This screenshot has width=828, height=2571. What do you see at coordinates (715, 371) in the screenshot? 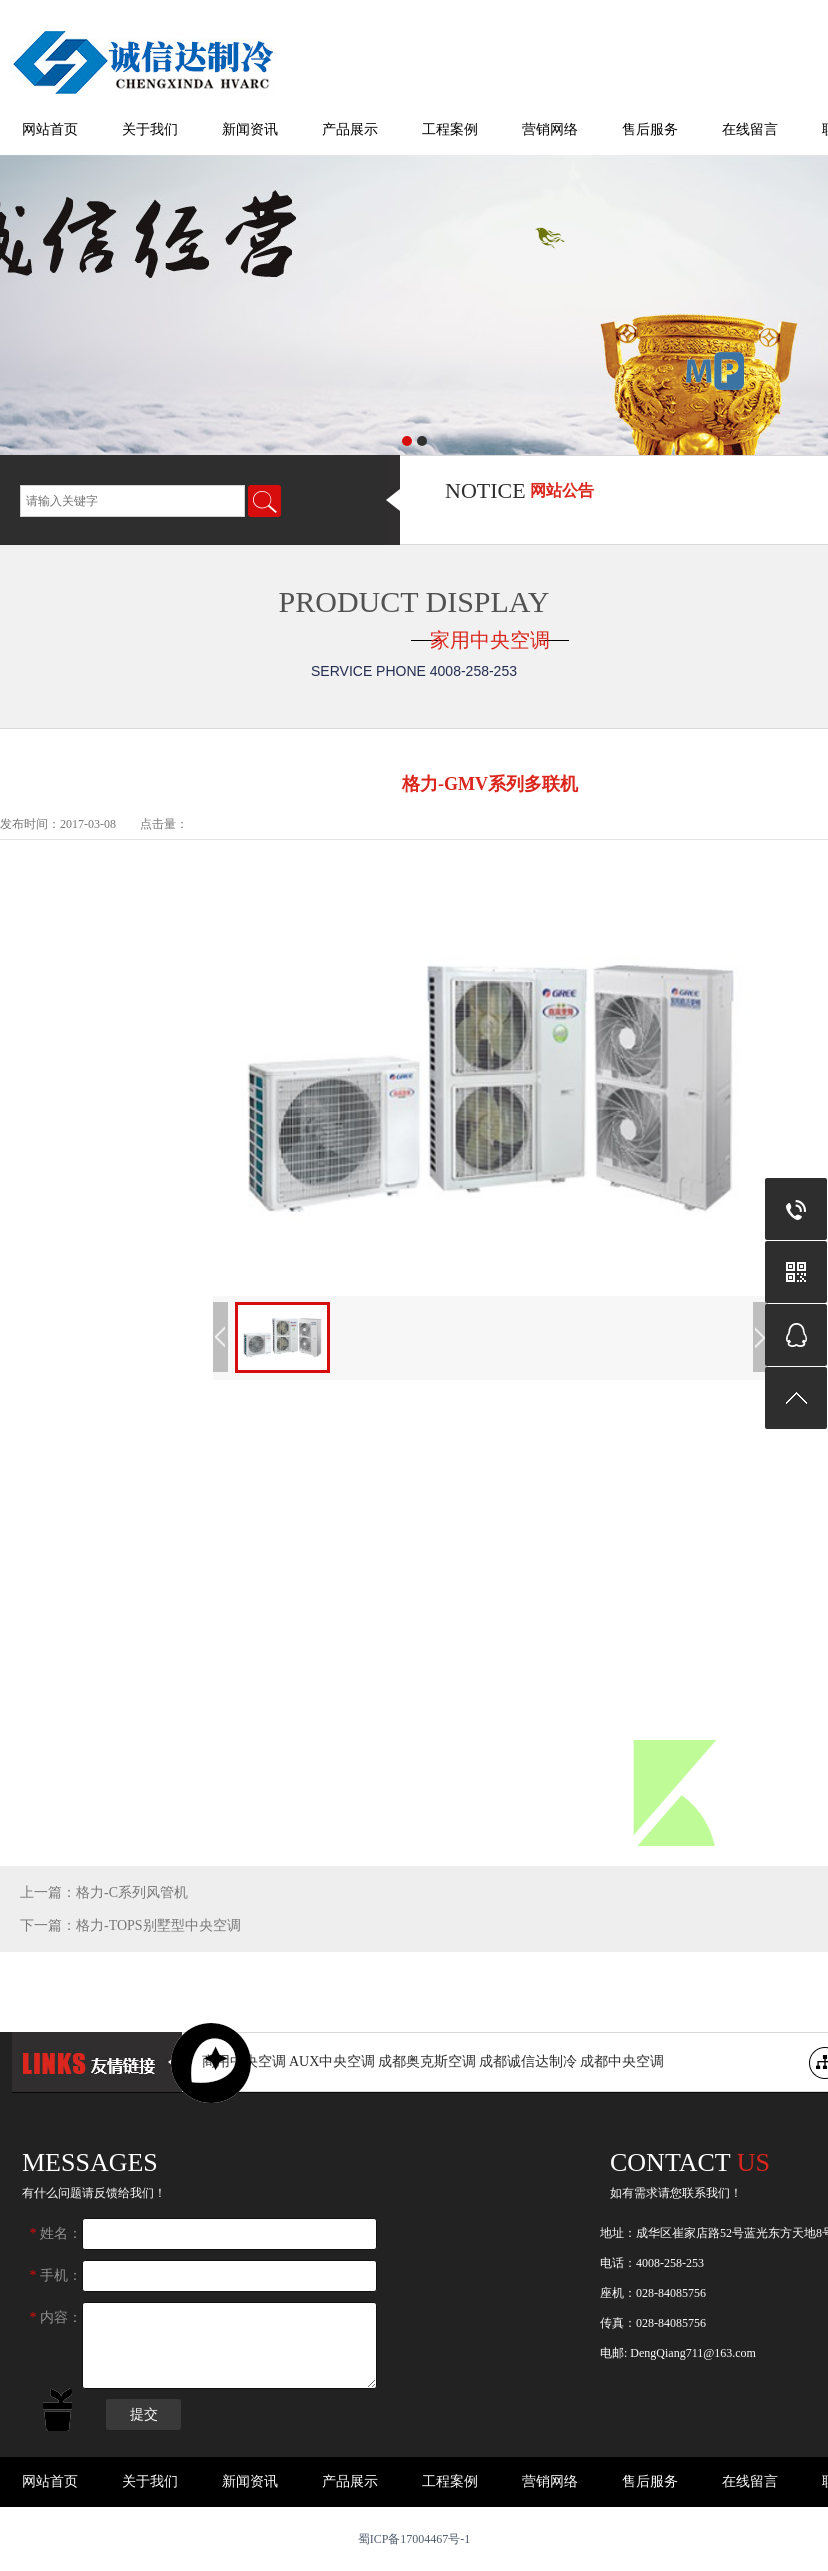
I see `macports package manager logo` at bounding box center [715, 371].